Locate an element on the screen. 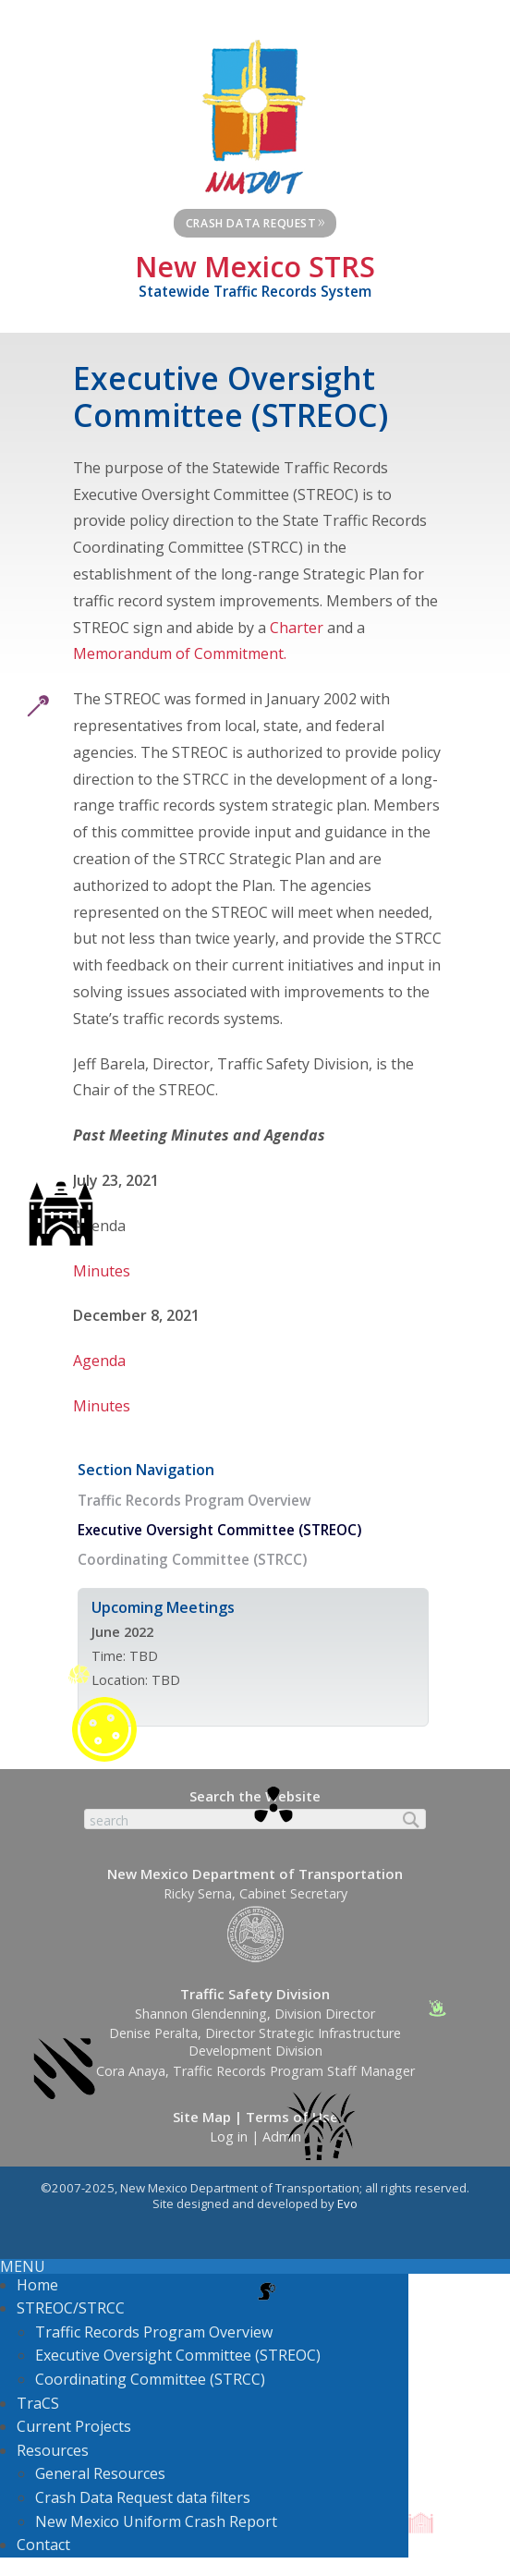 The width and height of the screenshot is (510, 2576). enter a gated area or level is located at coordinates (420, 2521).